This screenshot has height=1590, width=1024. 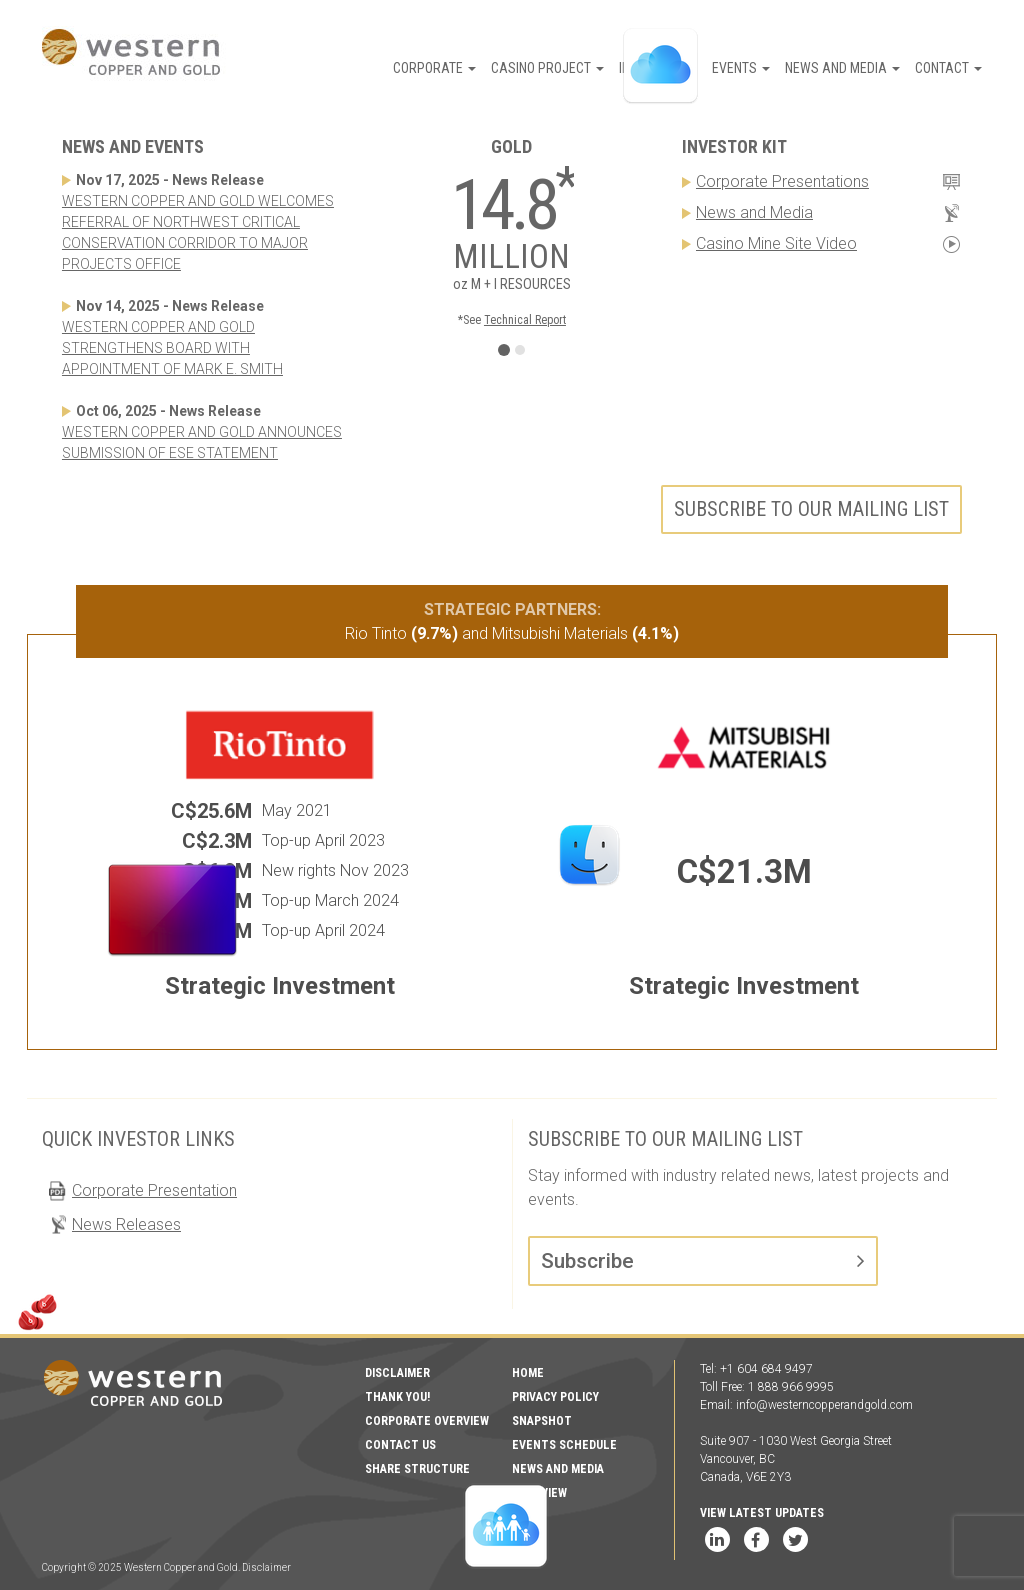 I want to click on access iCloud Drive diagnostics, so click(x=660, y=65).